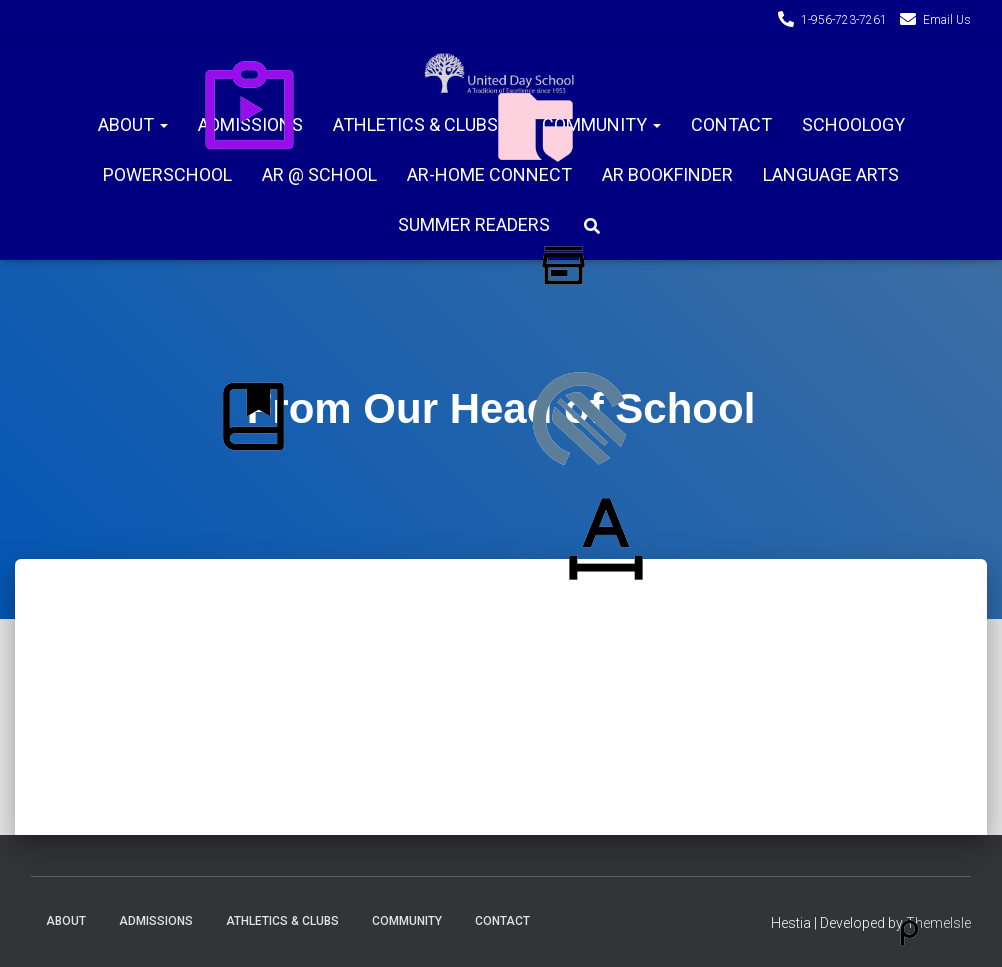  Describe the element at coordinates (579, 418) in the screenshot. I see `autocannon HTTP benchmarking tool logo` at that location.